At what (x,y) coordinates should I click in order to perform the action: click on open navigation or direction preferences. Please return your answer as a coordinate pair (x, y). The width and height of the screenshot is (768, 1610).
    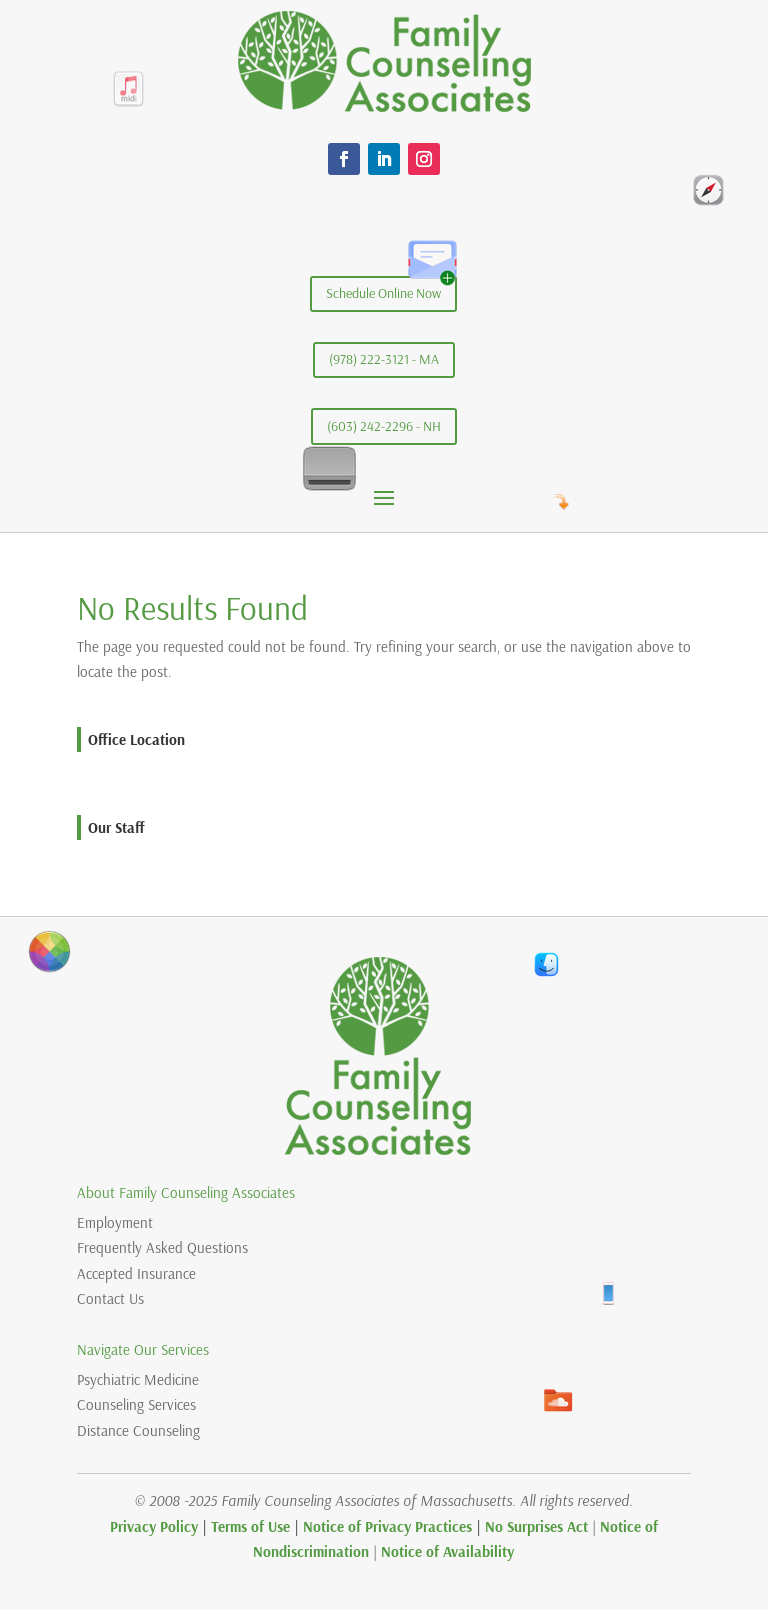
    Looking at the image, I should click on (708, 190).